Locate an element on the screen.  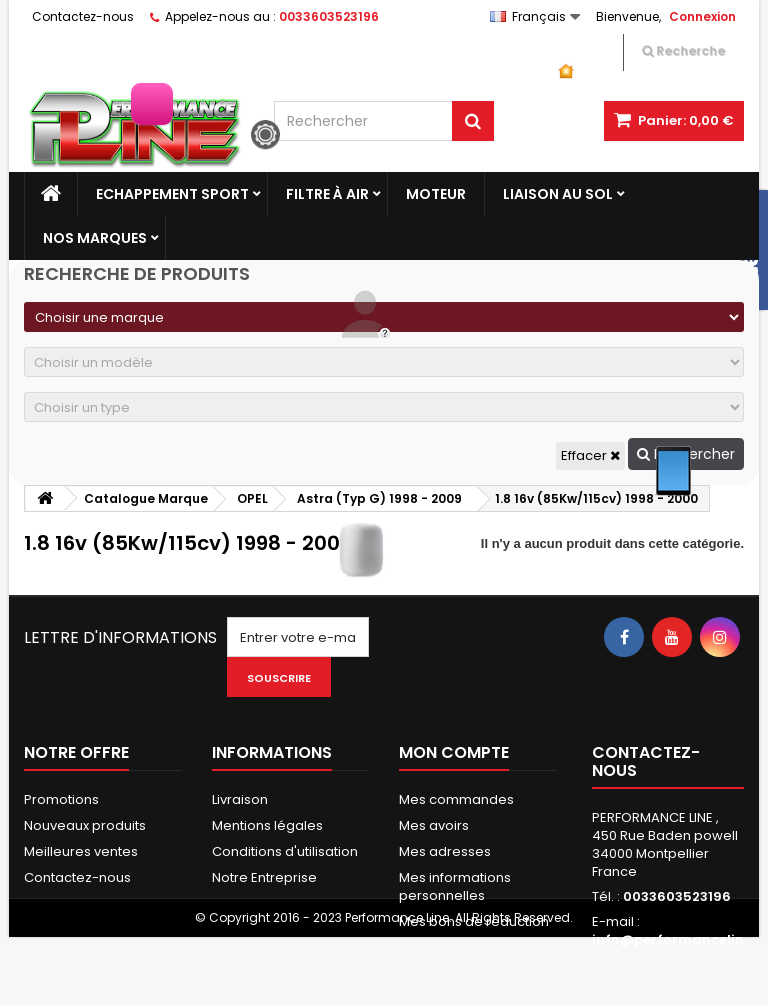
unknown or unidentified user account is located at coordinates (365, 314).